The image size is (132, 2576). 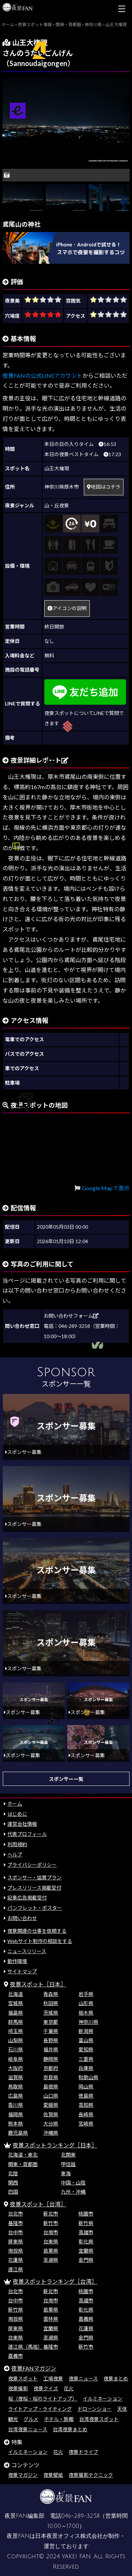 I want to click on visit gsmarena website for phone specs and reviews, so click(x=39, y=50).